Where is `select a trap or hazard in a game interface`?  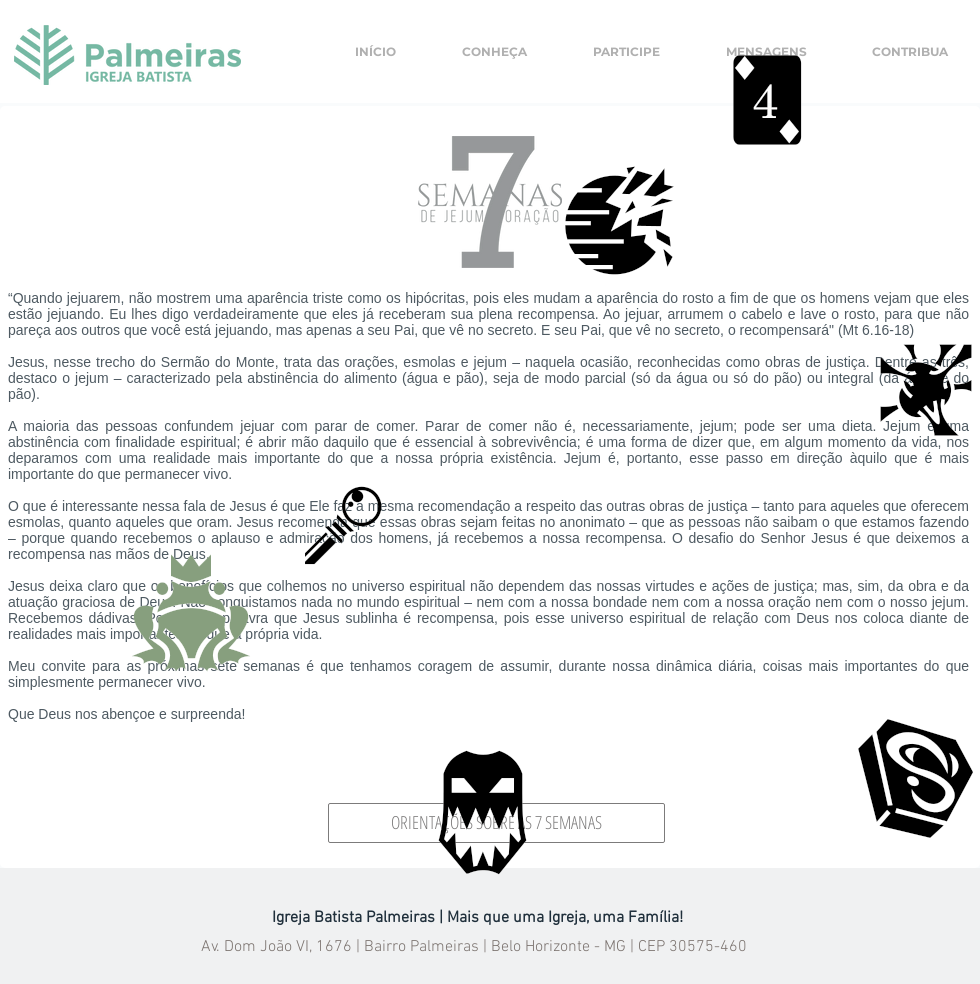
select a trap or hazard in a game interface is located at coordinates (482, 812).